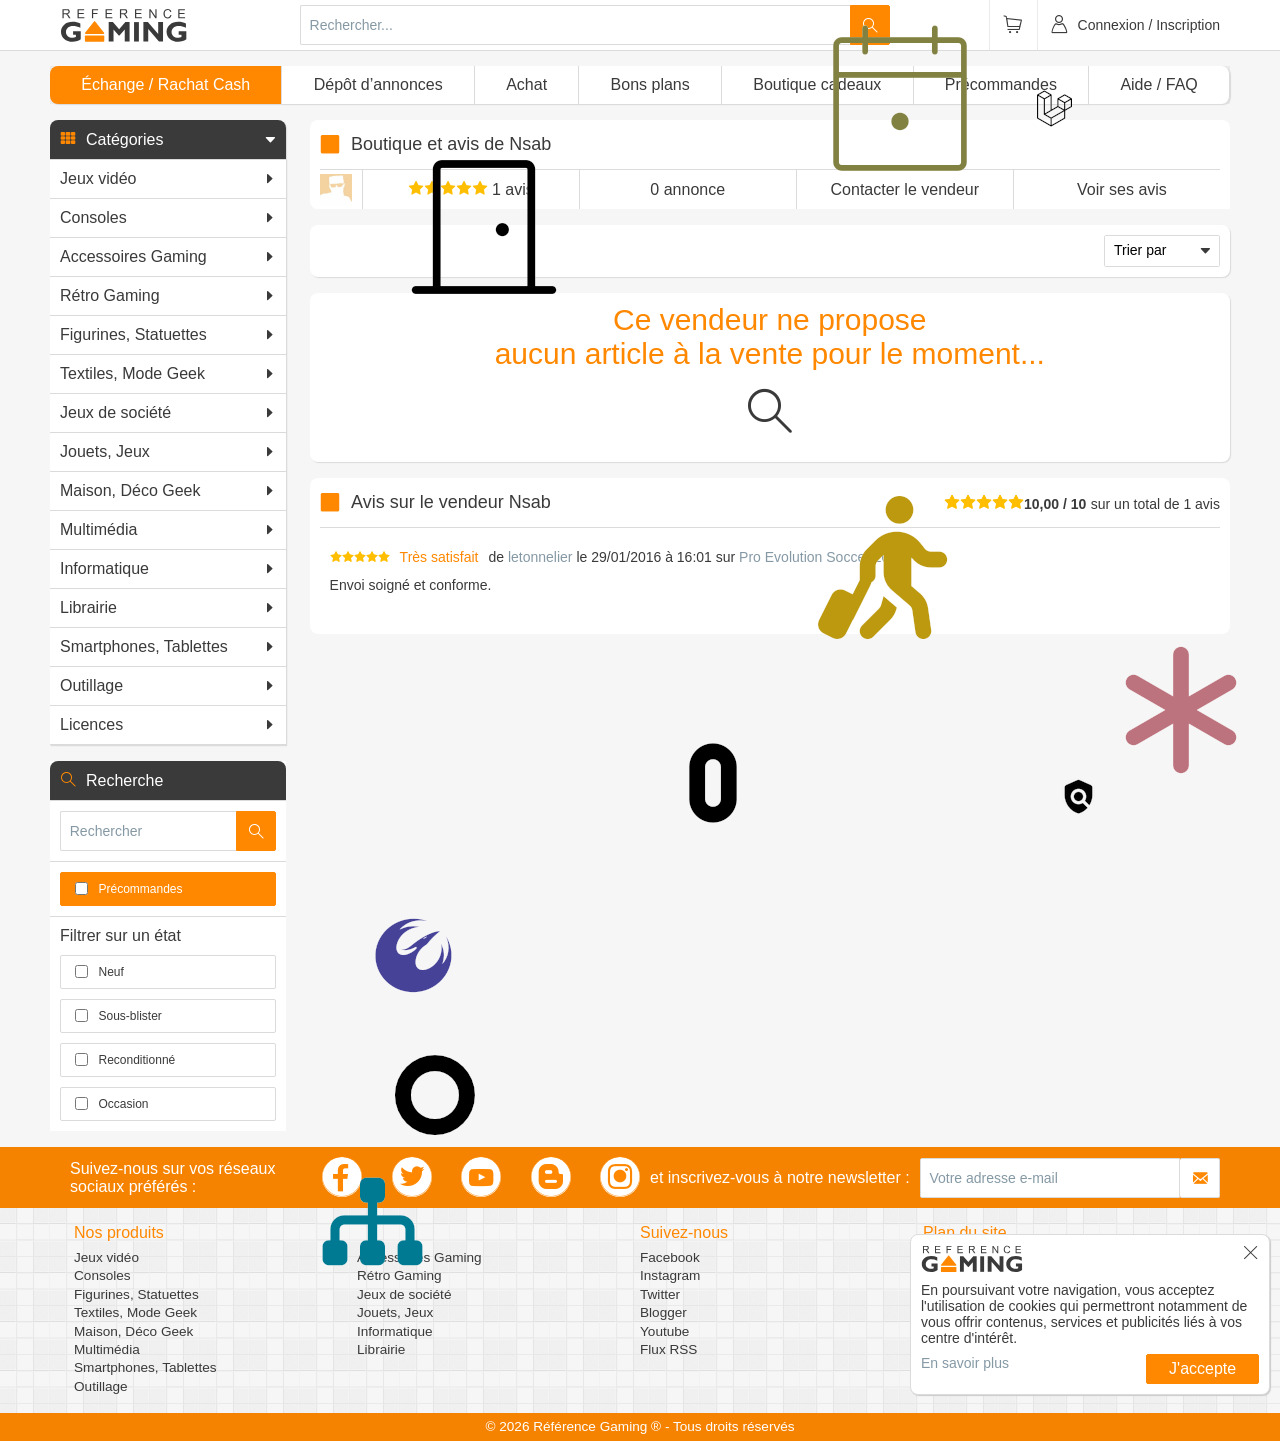 Image resolution: width=1280 pixels, height=1441 pixels. Describe the element at coordinates (484, 227) in the screenshot. I see `exit or log out of the application` at that location.